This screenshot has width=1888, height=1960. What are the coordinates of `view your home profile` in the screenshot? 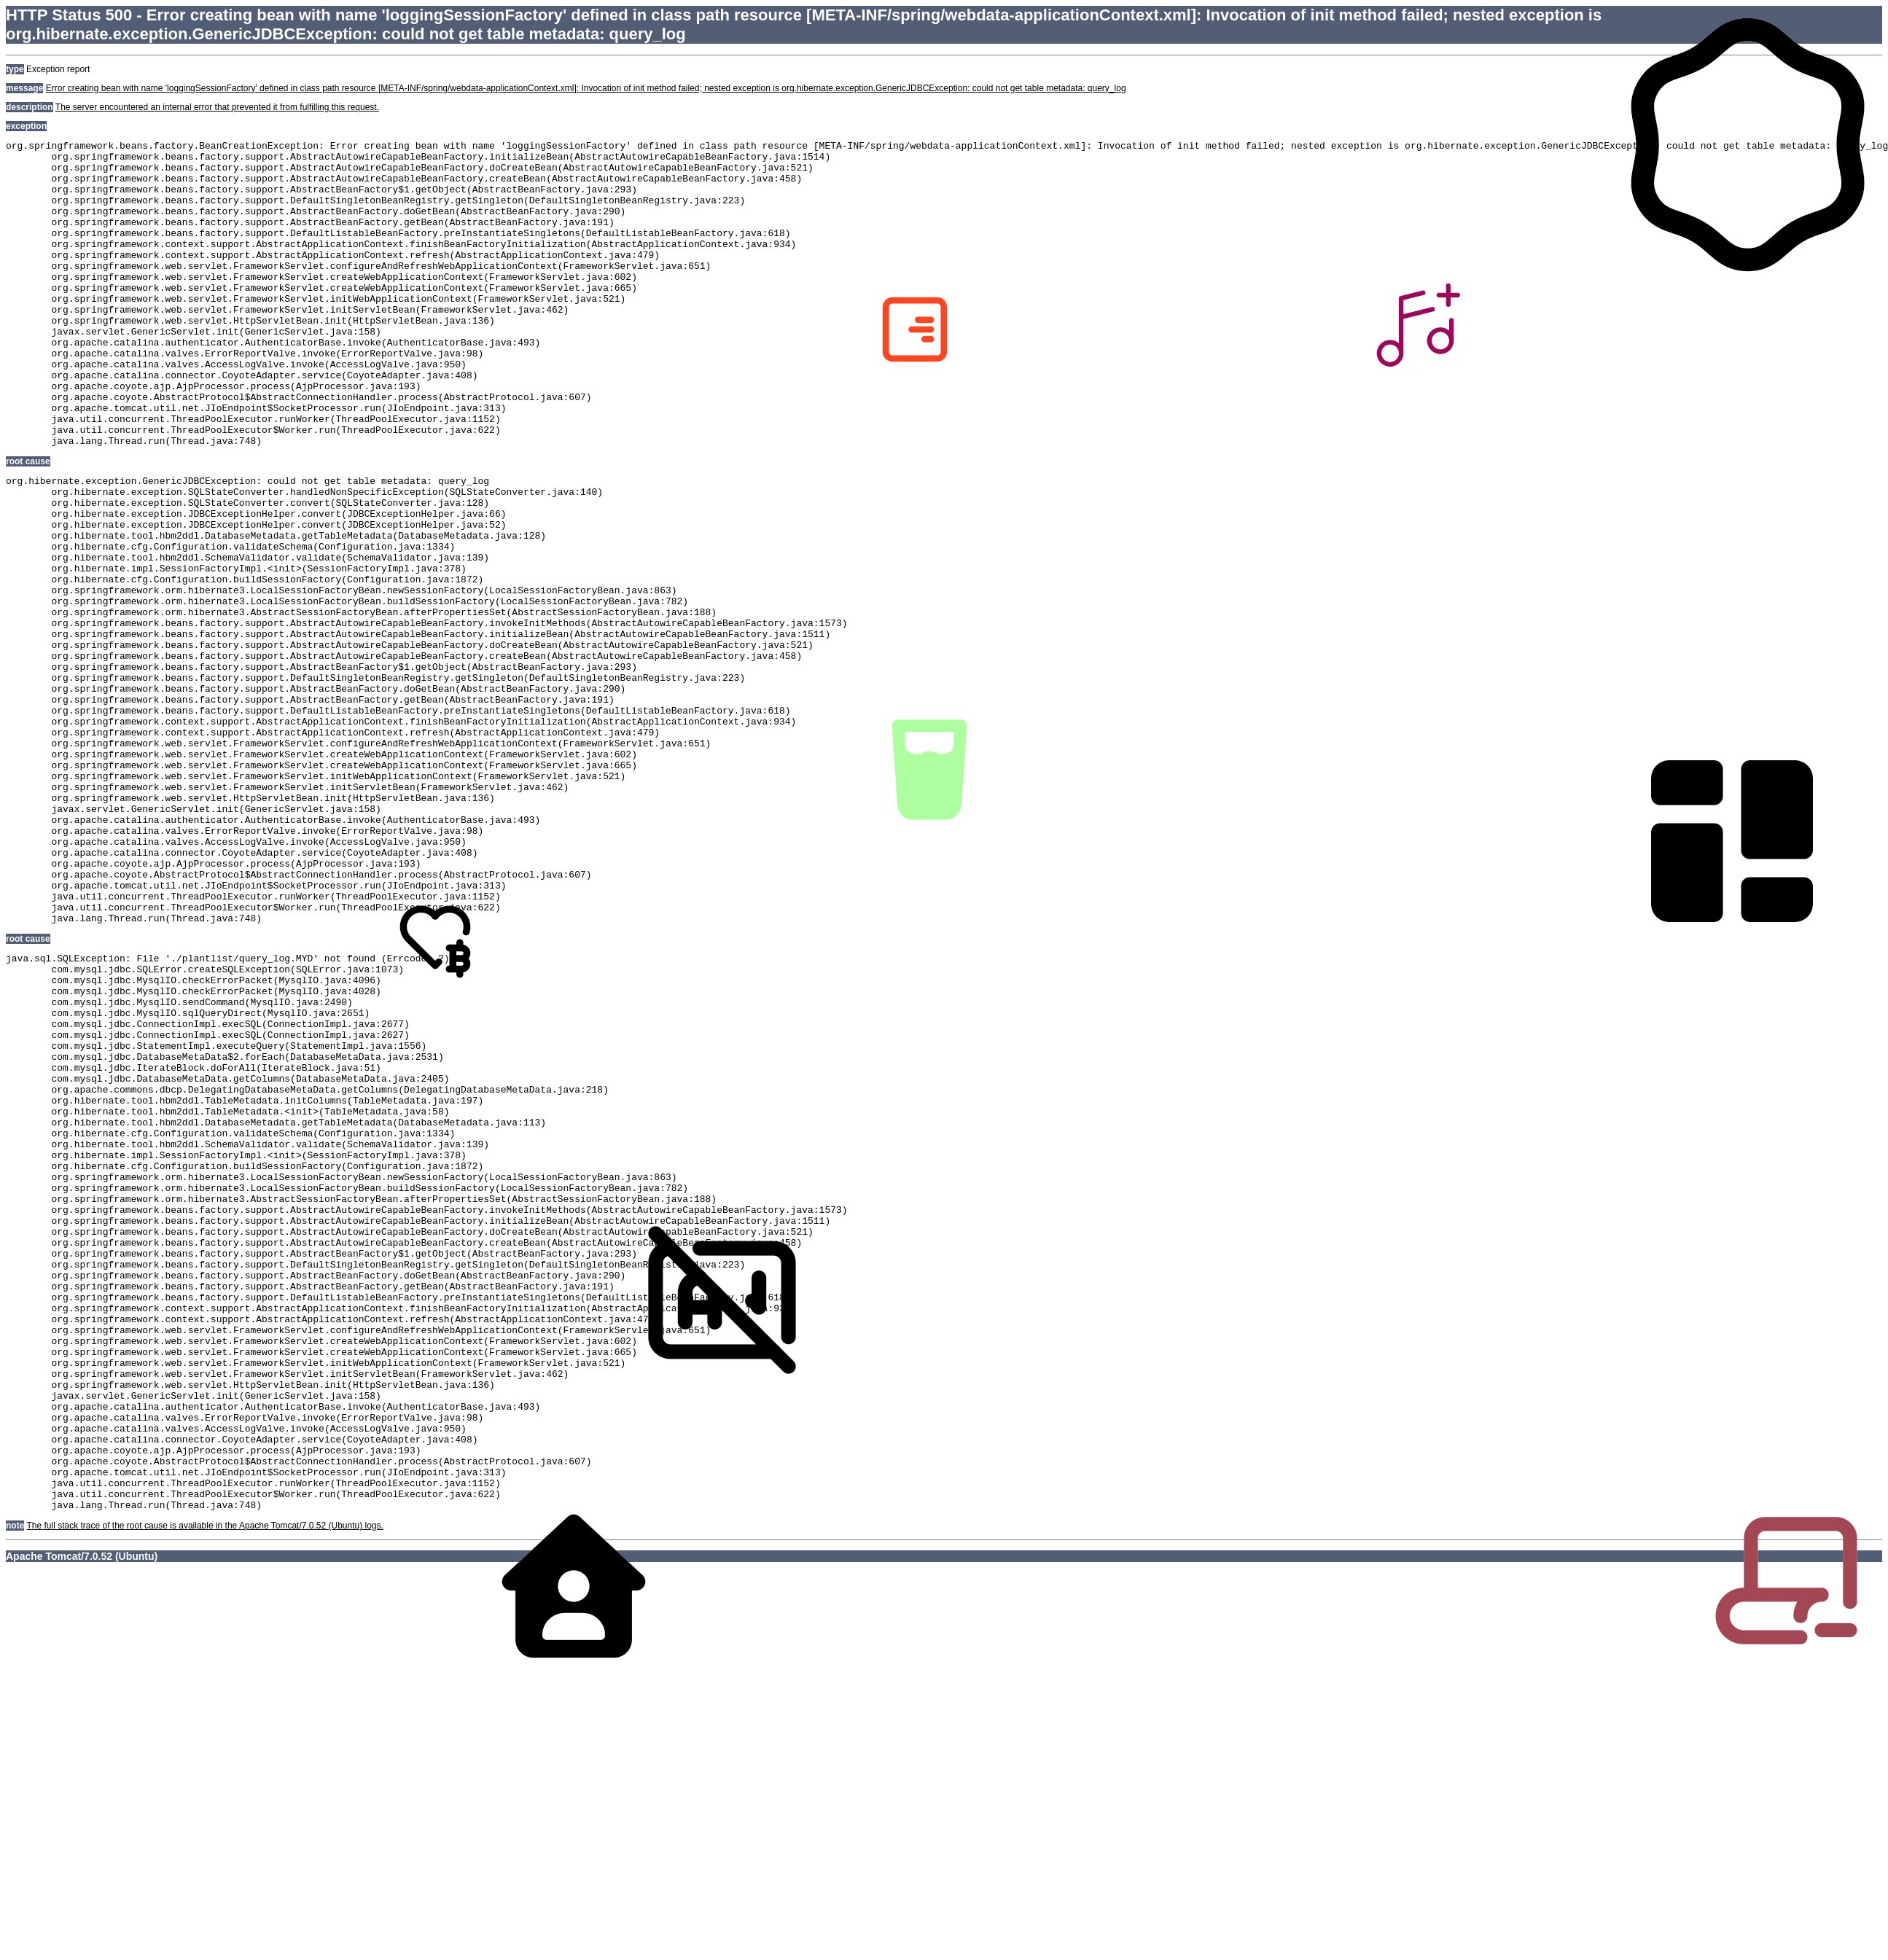 It's located at (574, 1586).